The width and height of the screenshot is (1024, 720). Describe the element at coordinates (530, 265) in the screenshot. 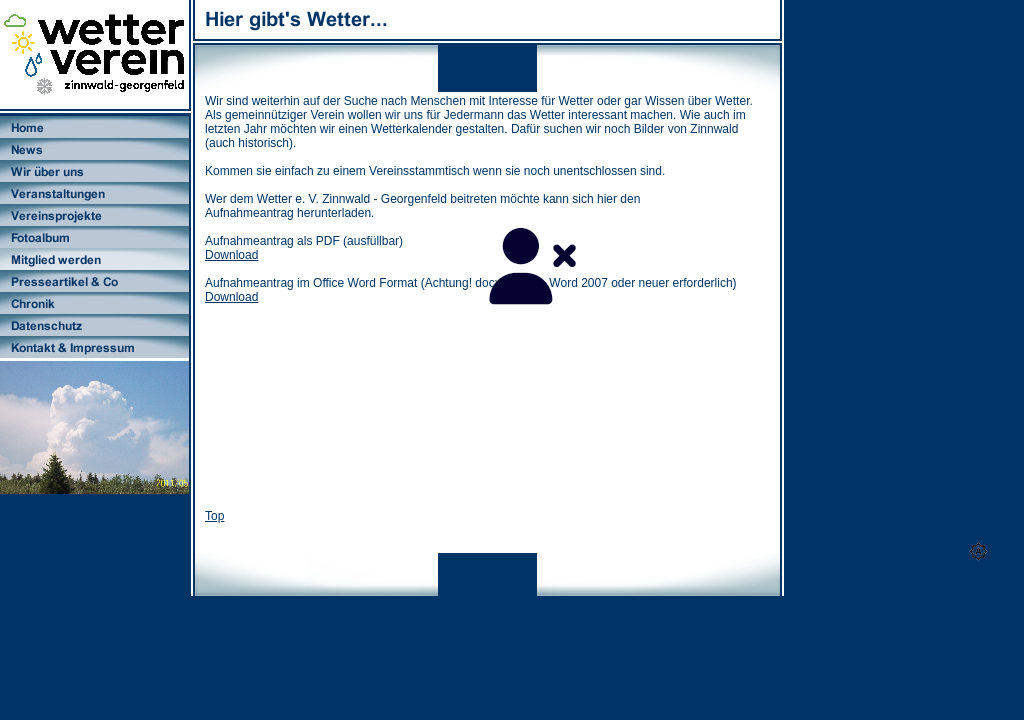

I see `remove a user or contact` at that location.